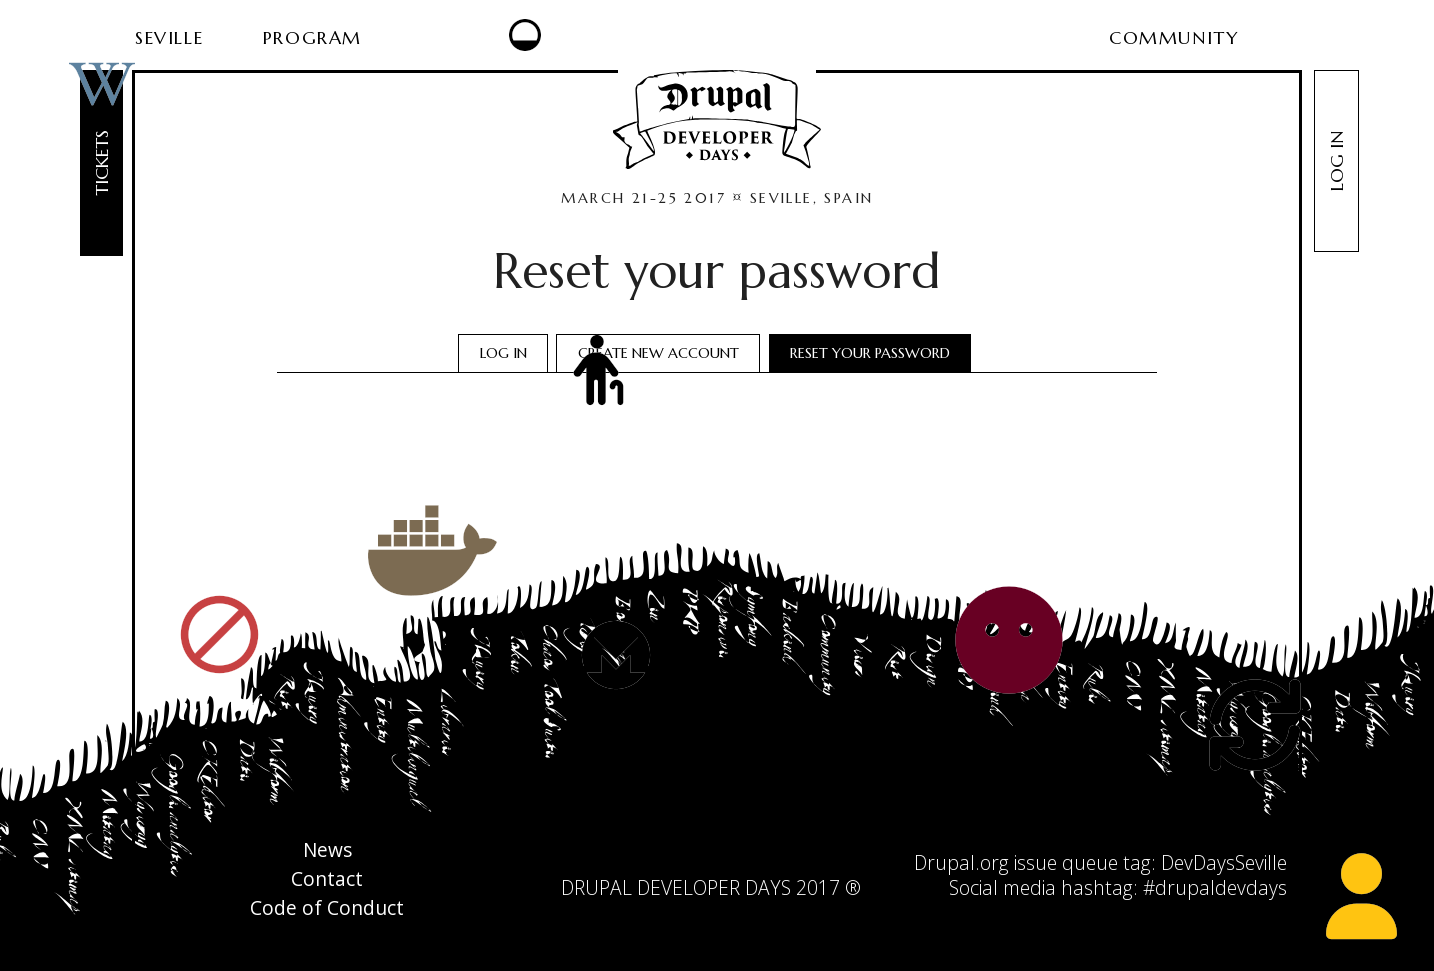  What do you see at coordinates (102, 84) in the screenshot?
I see `open Wikipedia` at bounding box center [102, 84].